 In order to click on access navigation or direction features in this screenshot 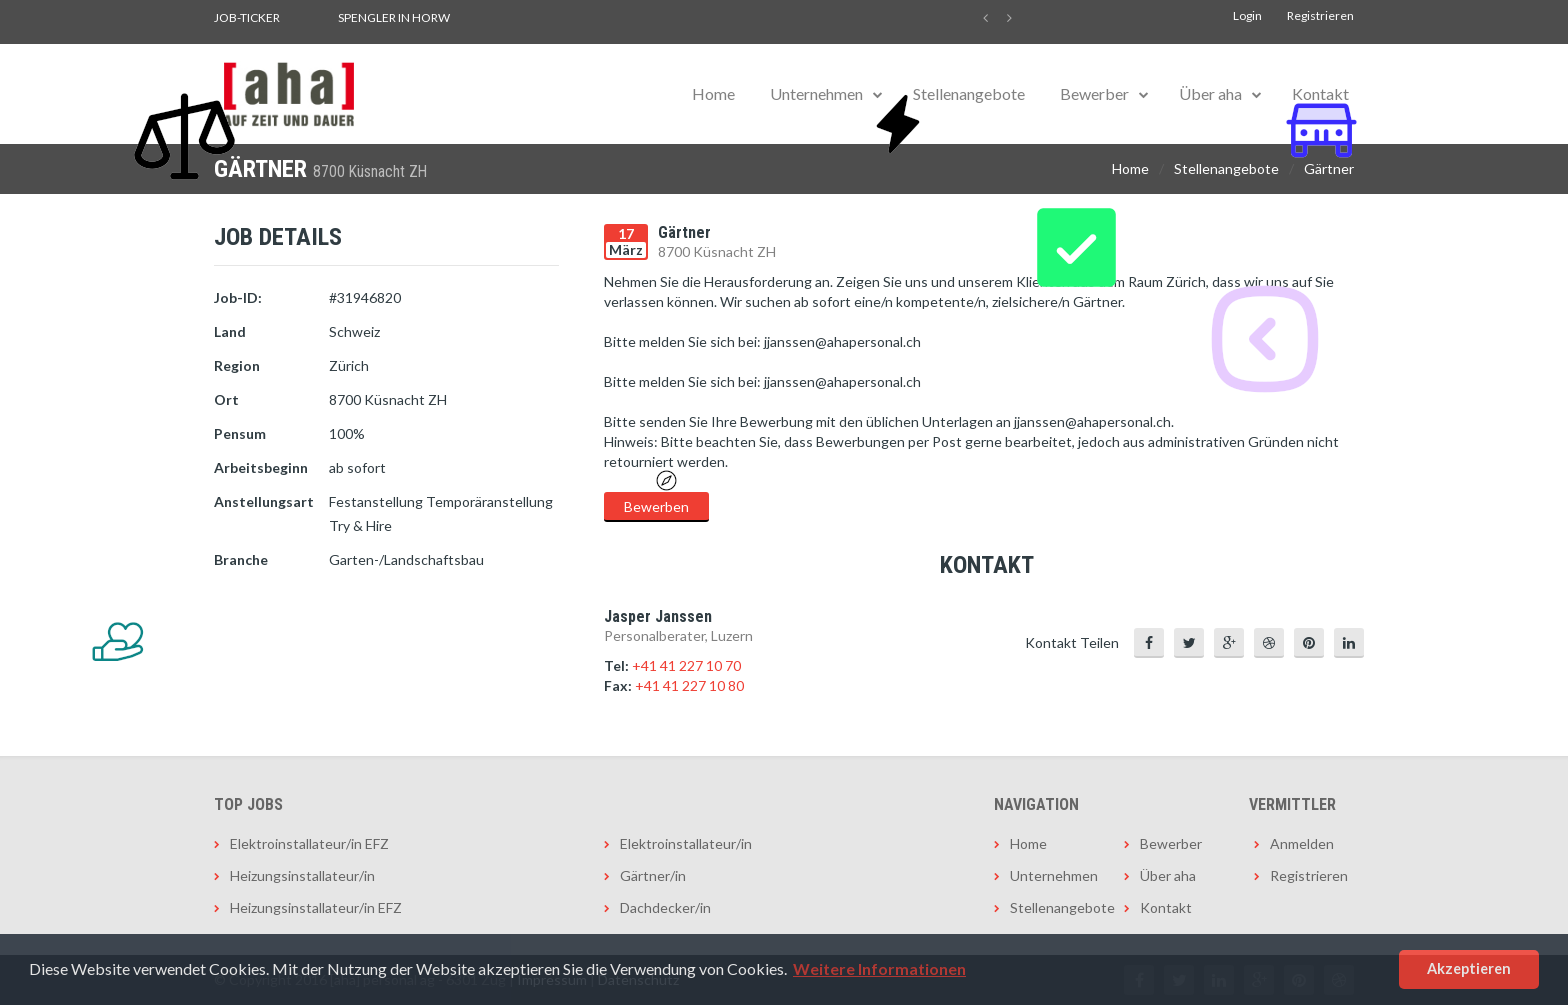, I will do `click(666, 480)`.